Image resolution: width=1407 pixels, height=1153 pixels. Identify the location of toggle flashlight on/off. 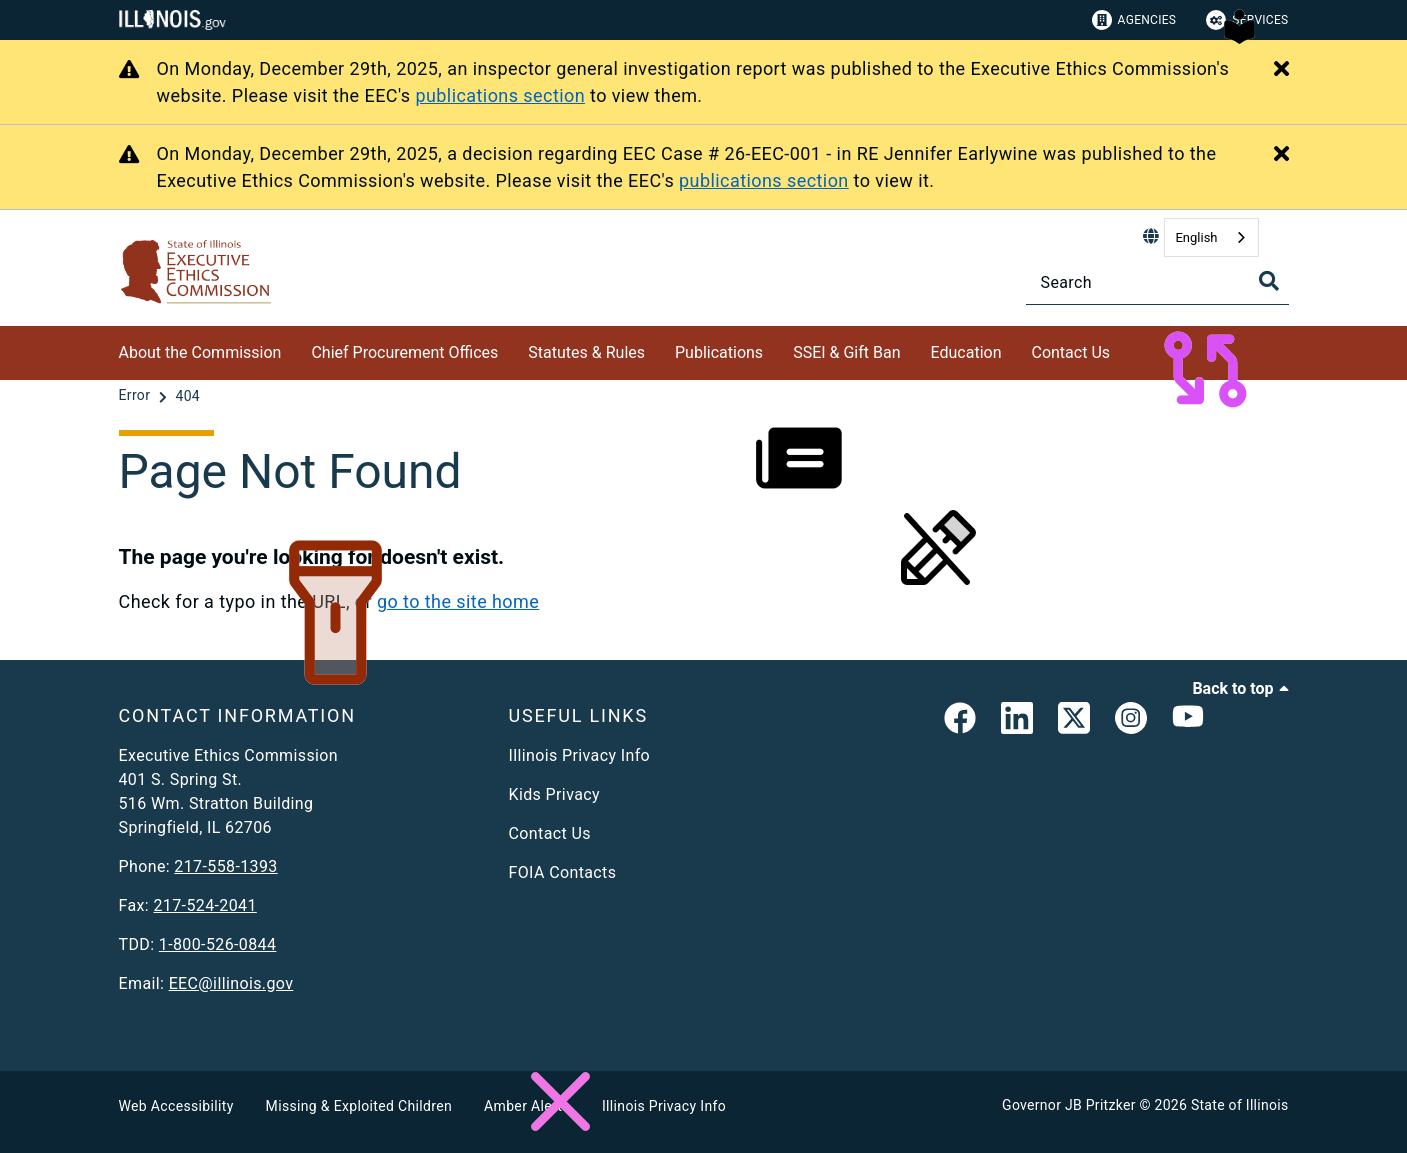
(335, 612).